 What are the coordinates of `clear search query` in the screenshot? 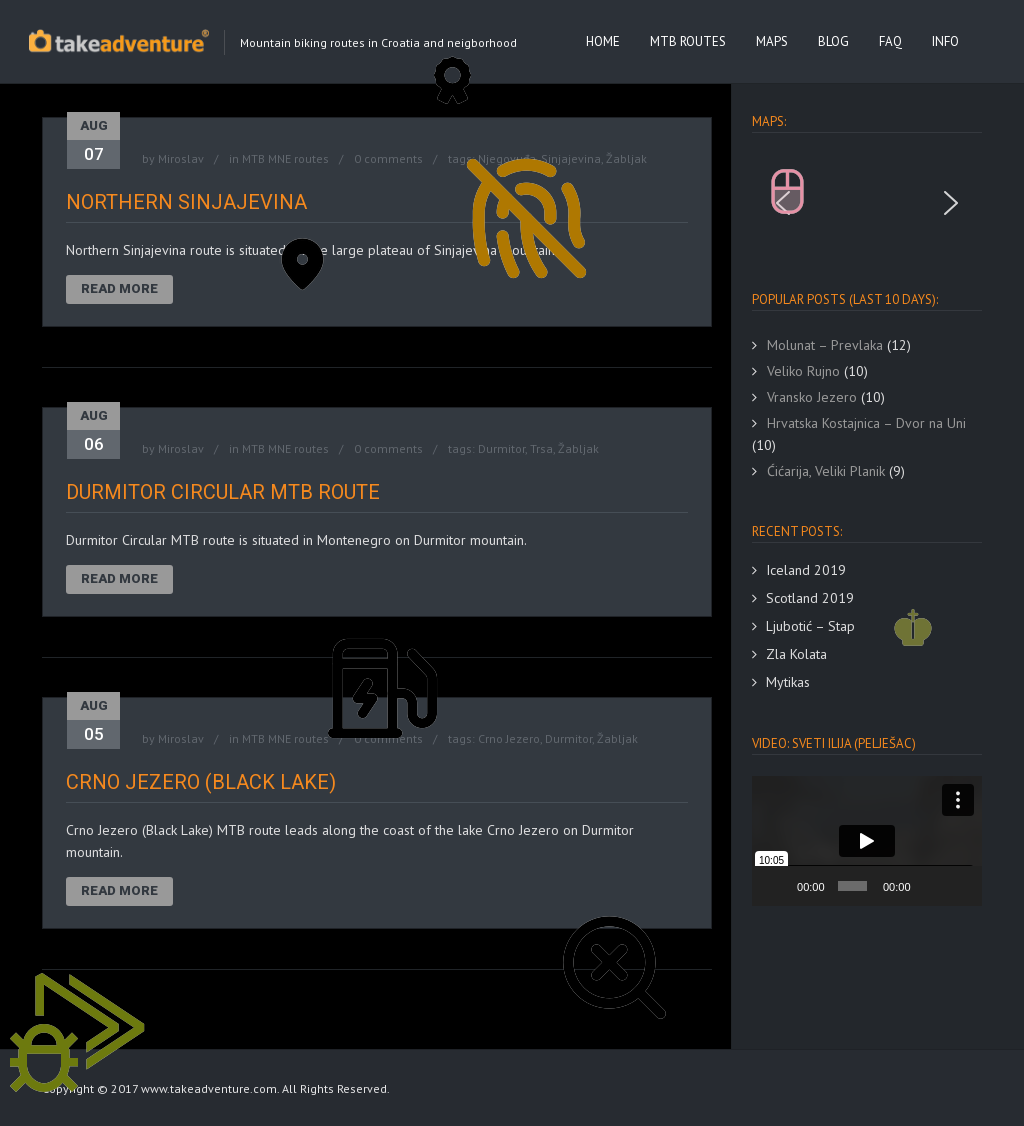 It's located at (614, 967).